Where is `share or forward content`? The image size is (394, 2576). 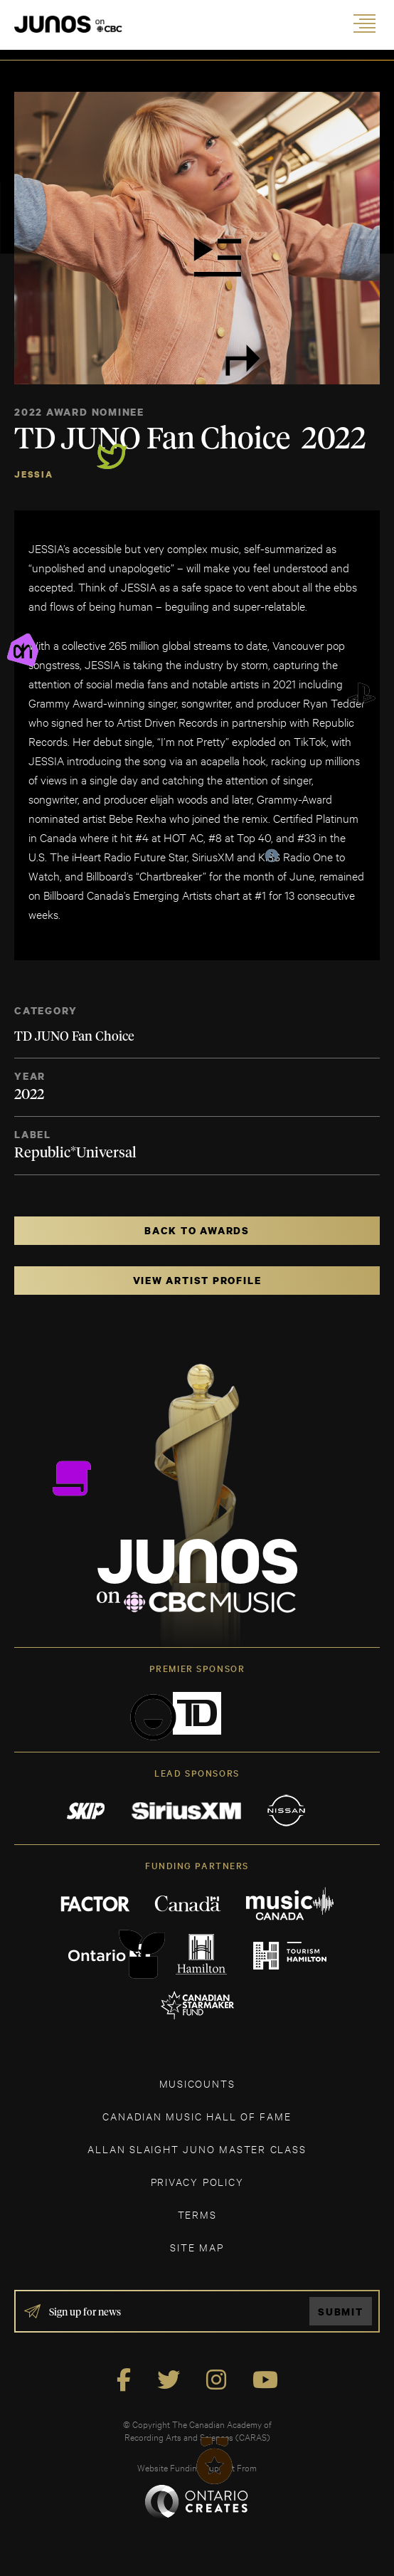 share or forward content is located at coordinates (240, 360).